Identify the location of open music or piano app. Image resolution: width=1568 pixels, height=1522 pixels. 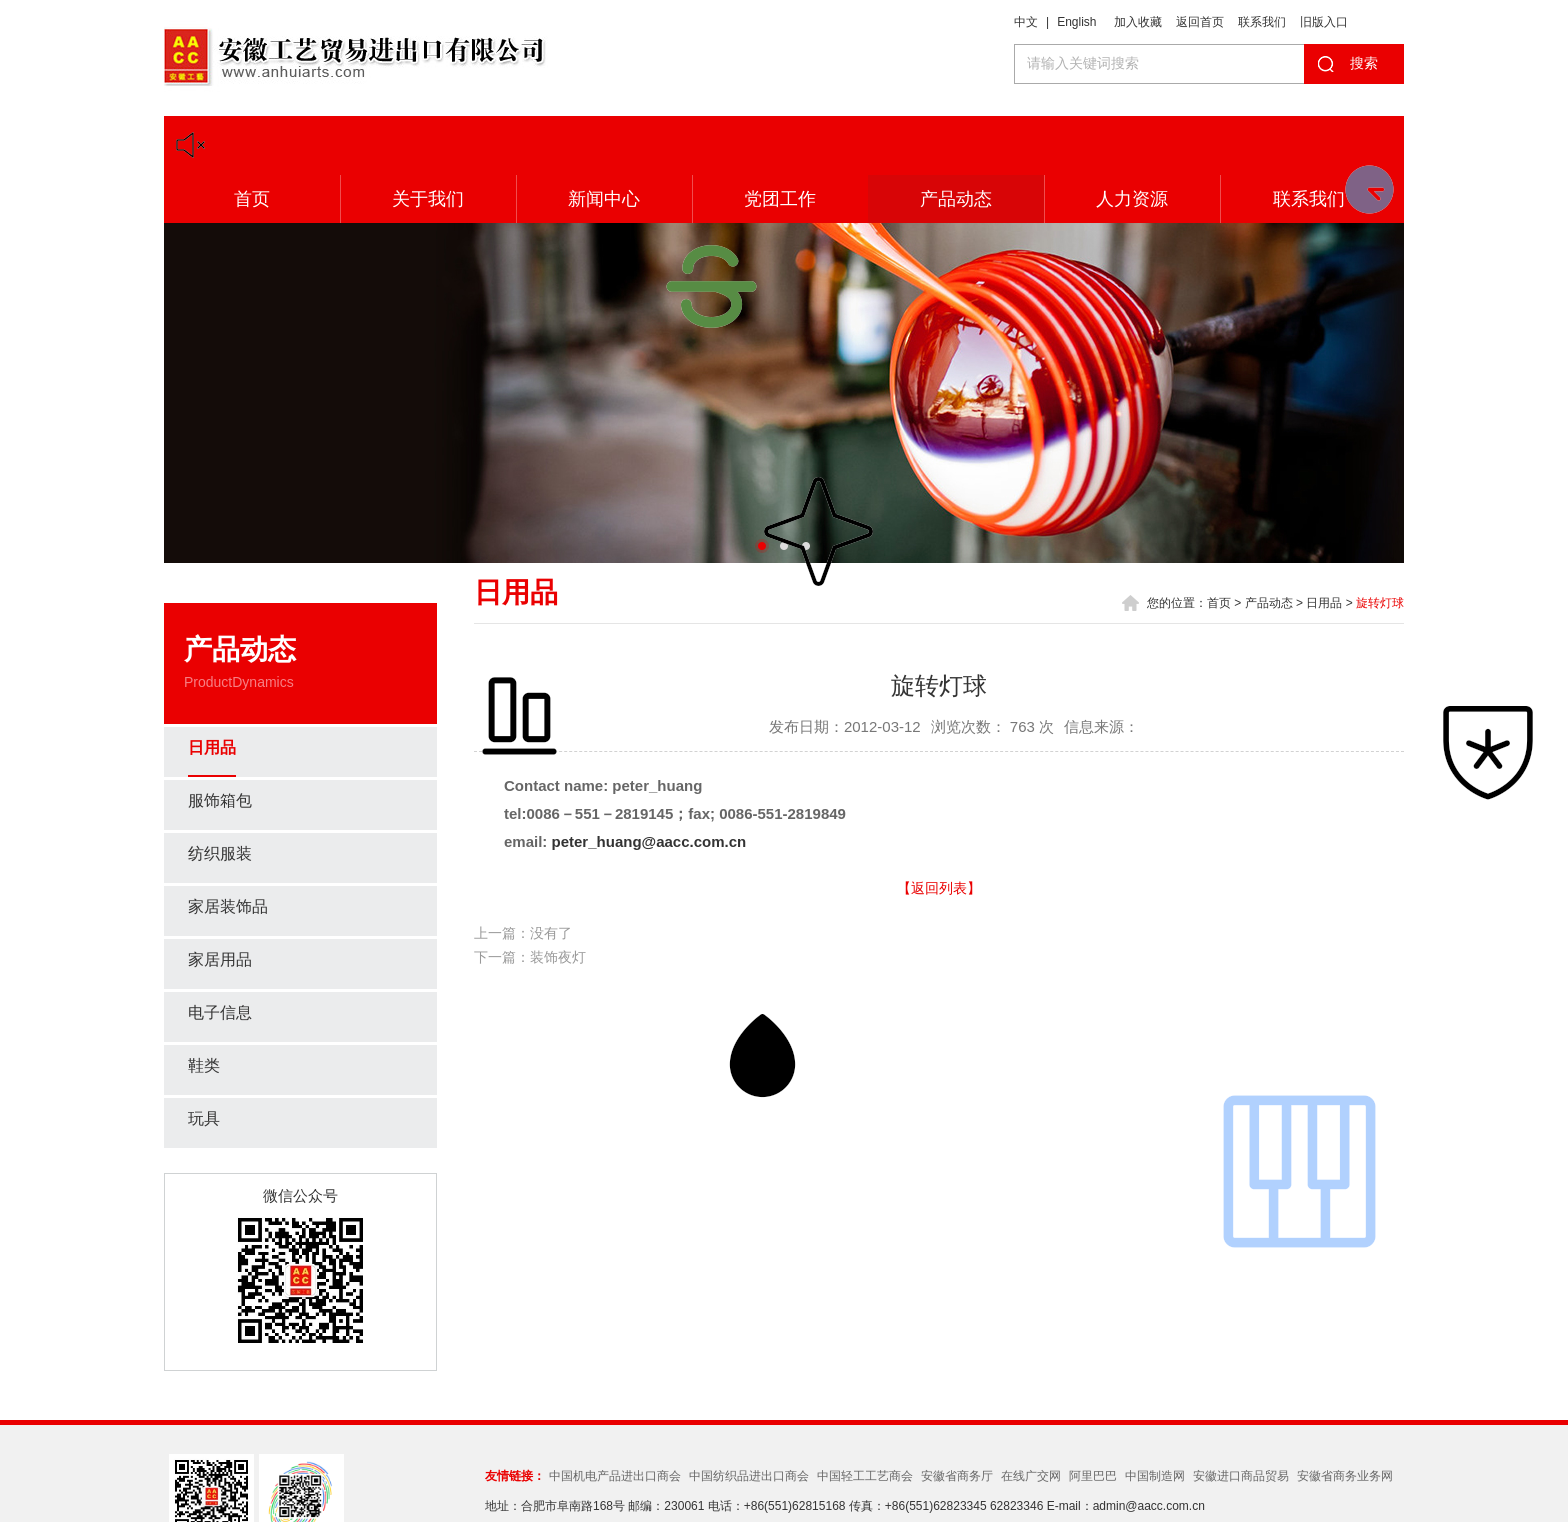
(1299, 1171).